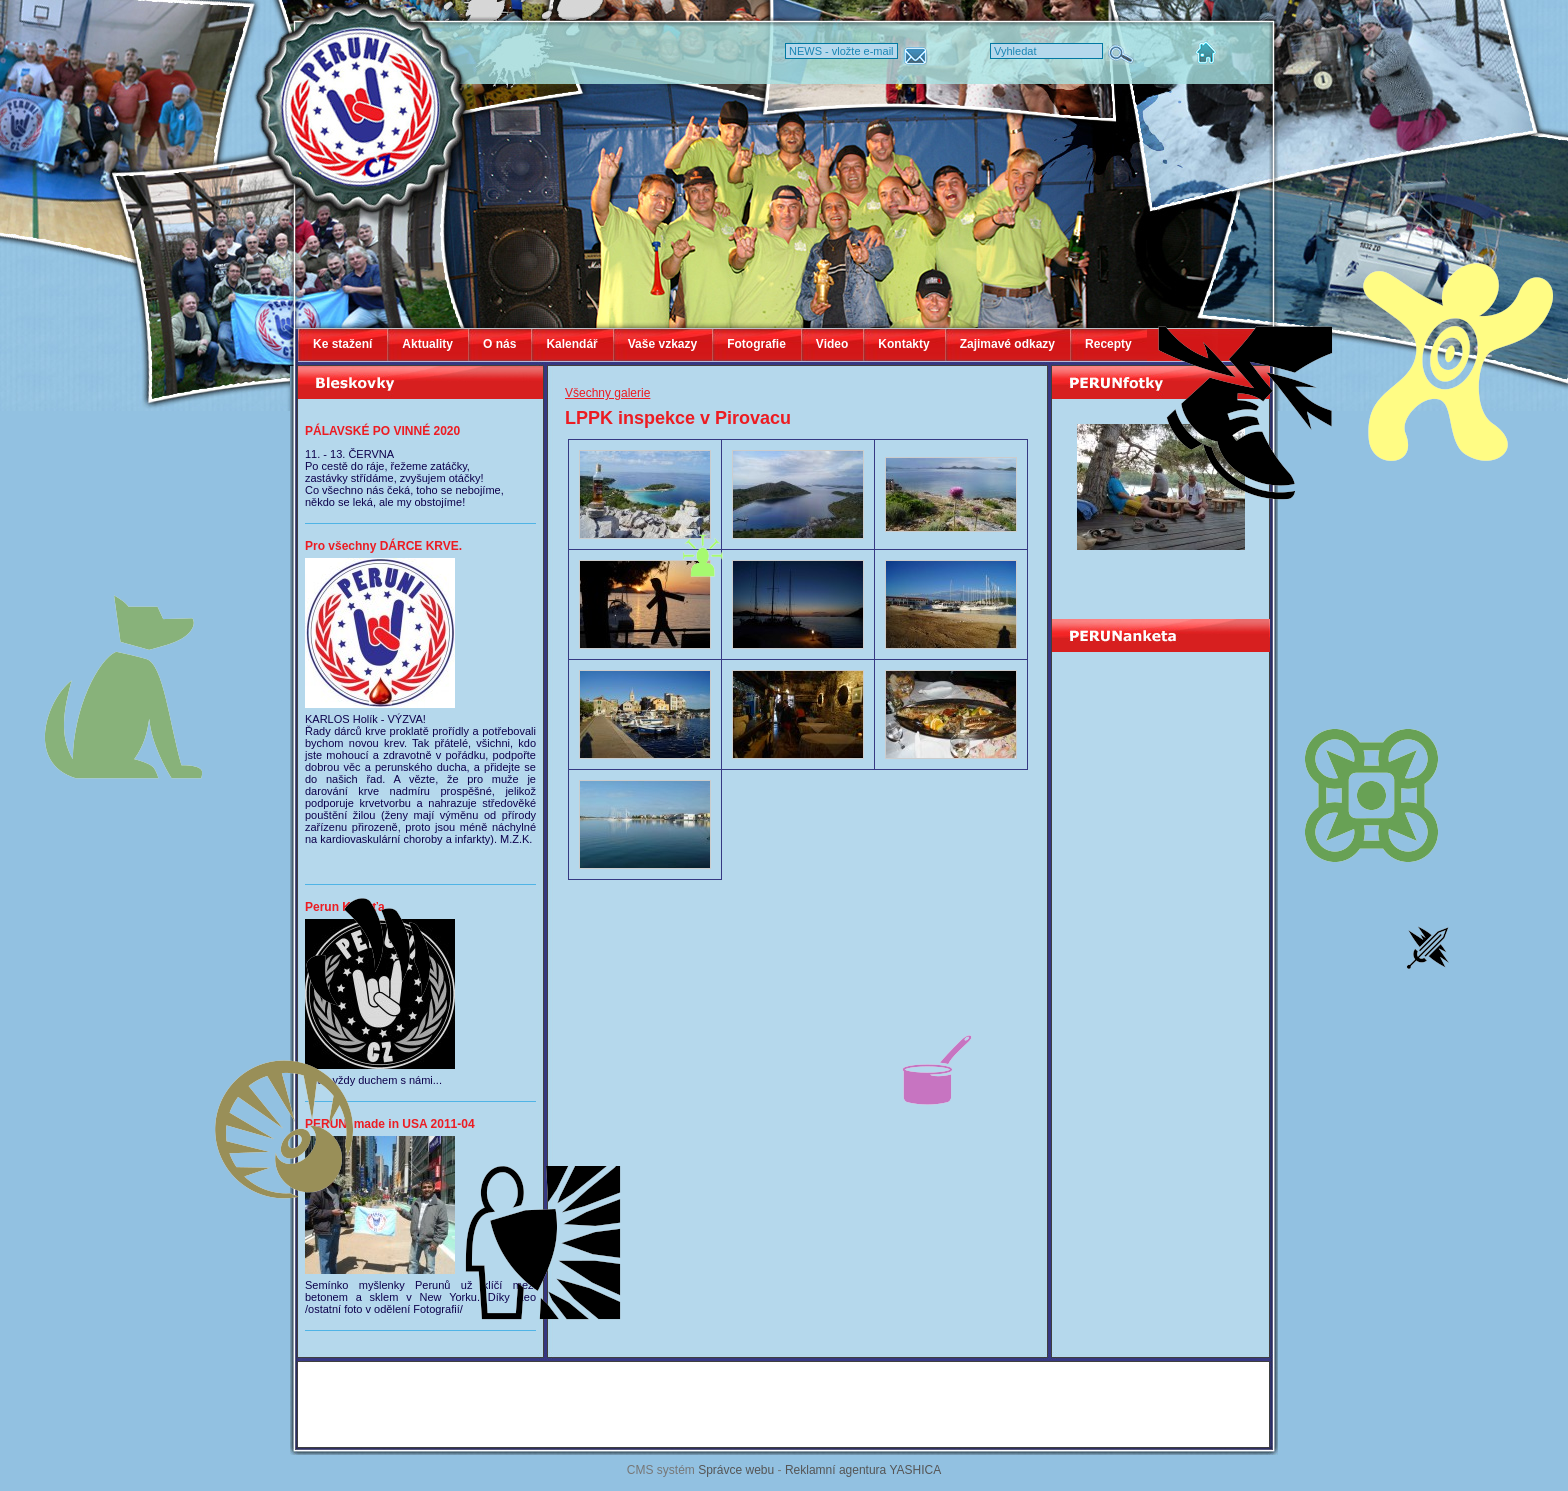  What do you see at coordinates (123, 688) in the screenshot?
I see `access pet or animal-related features` at bounding box center [123, 688].